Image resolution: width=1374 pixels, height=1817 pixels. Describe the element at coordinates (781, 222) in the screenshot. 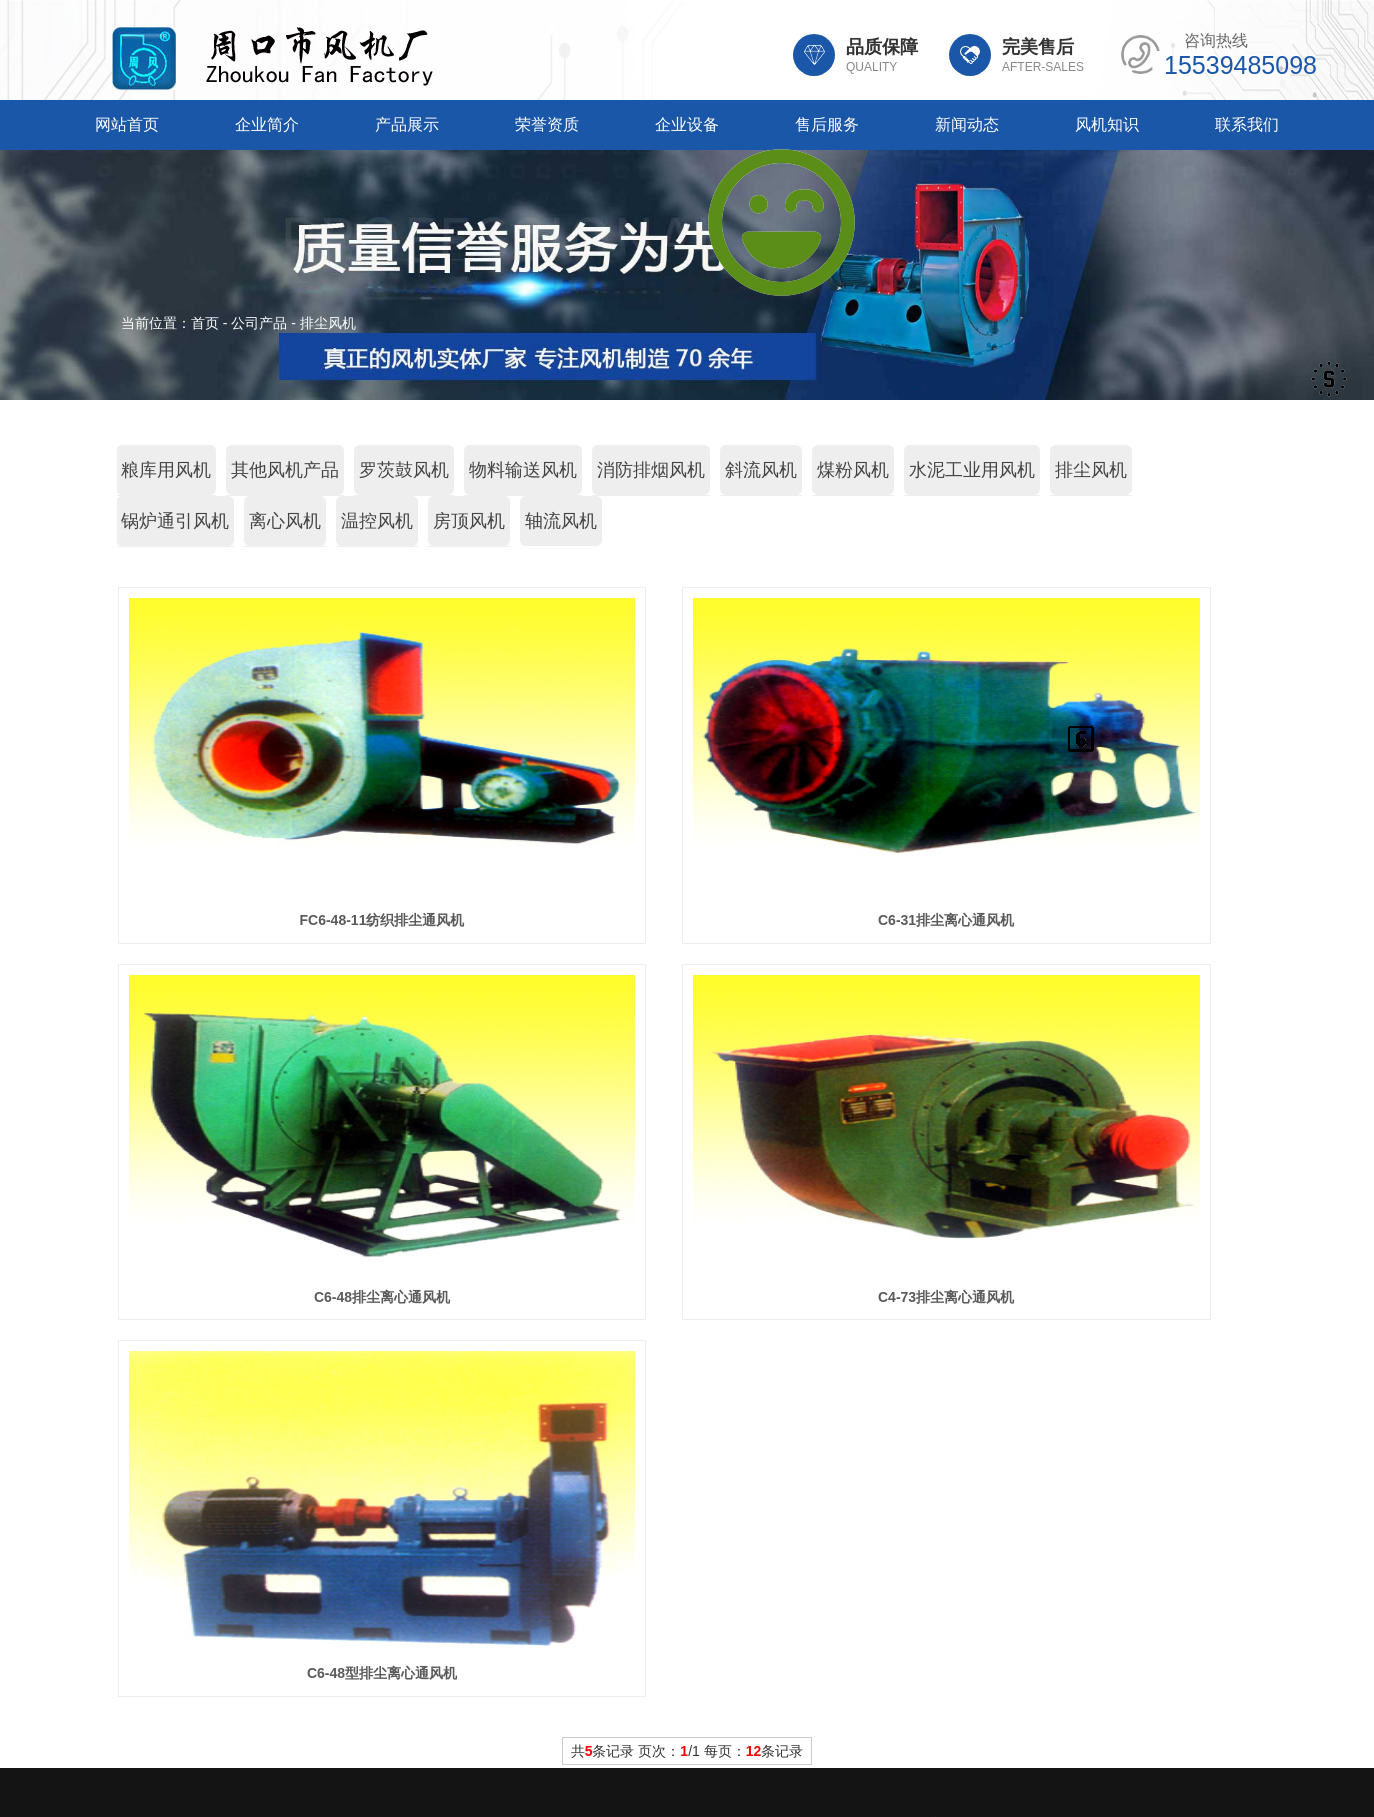

I see `add a playful reaction to a message` at that location.